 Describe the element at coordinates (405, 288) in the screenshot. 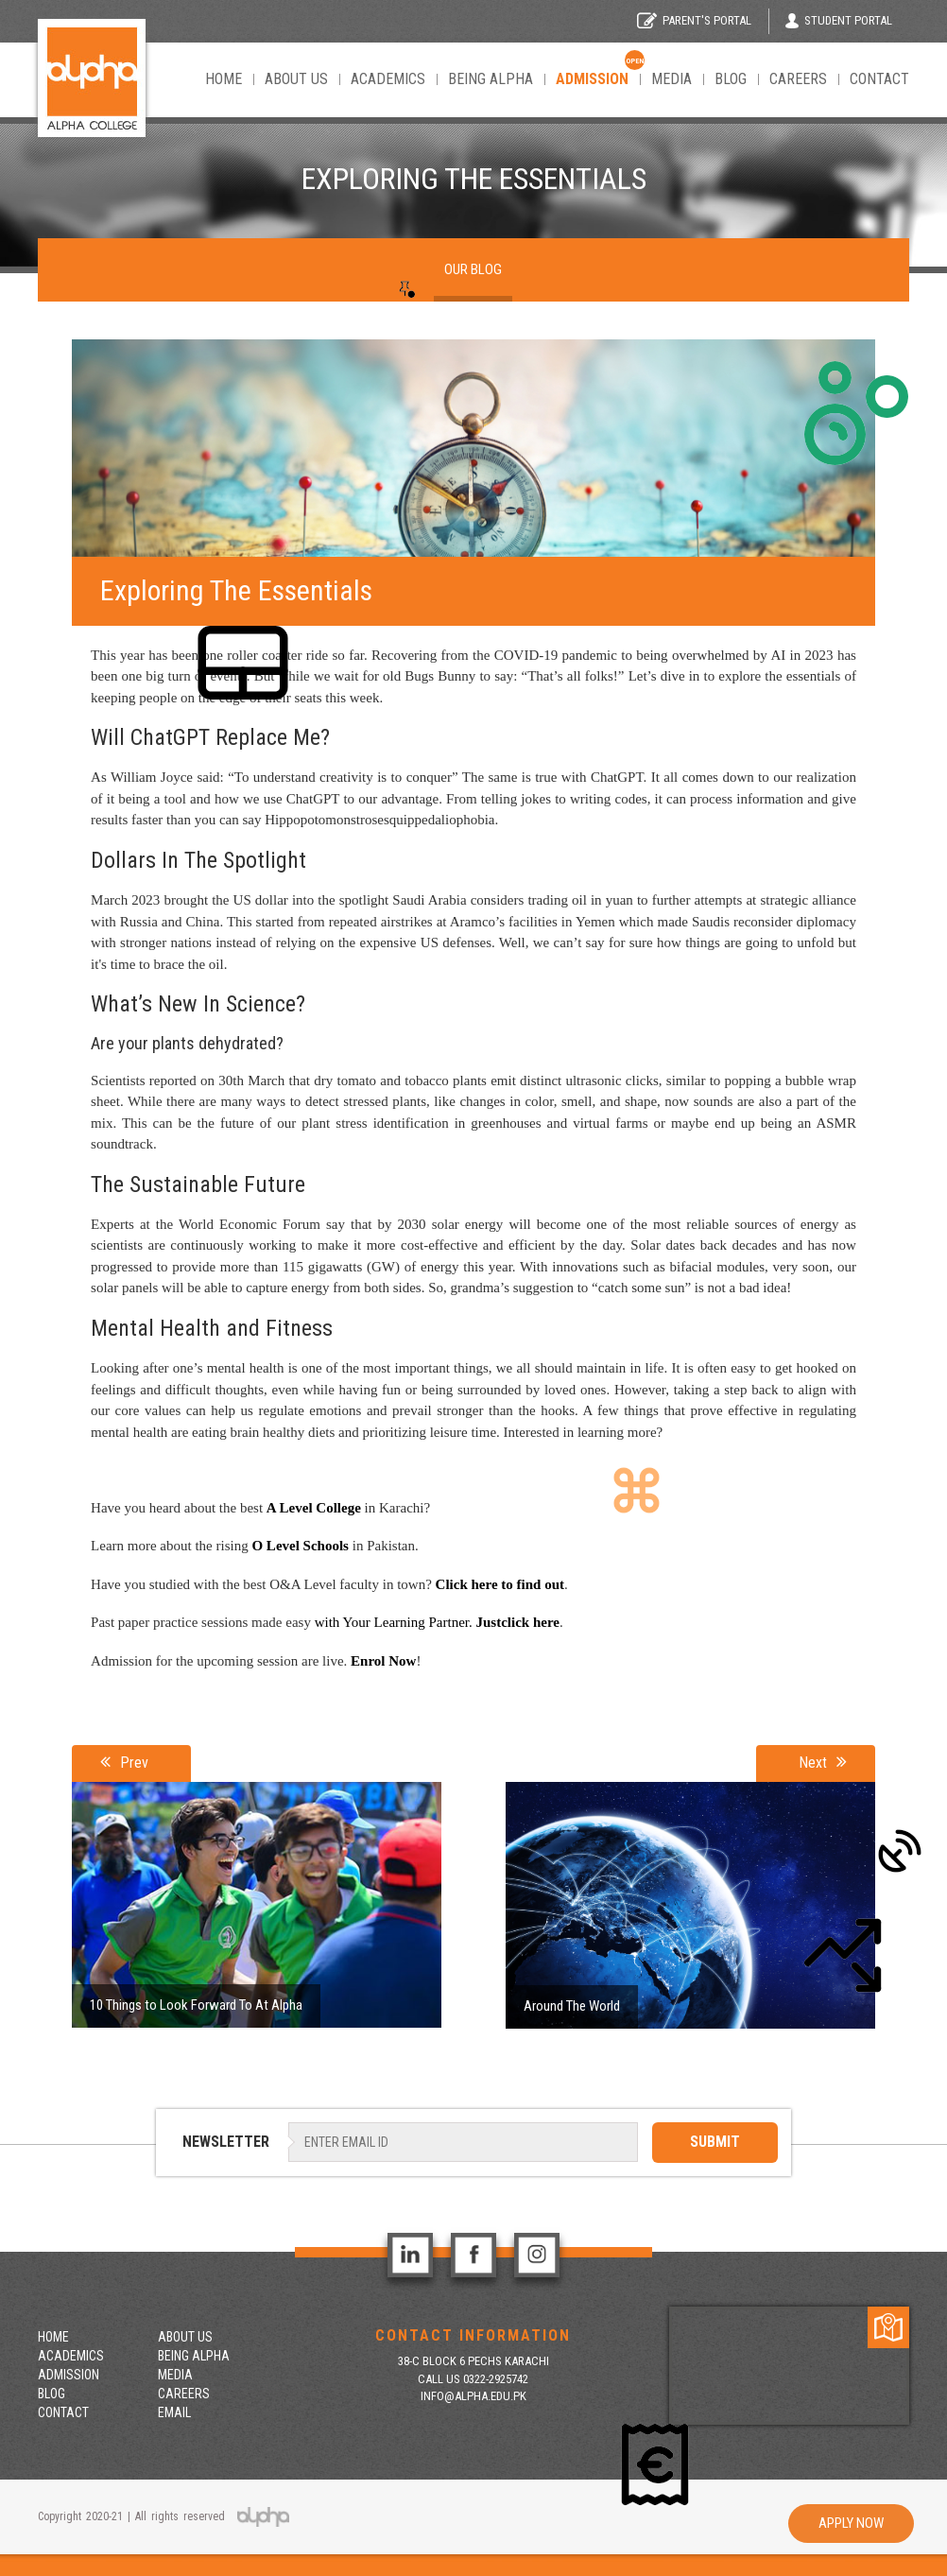

I see `pinned file with unsaved changes` at that location.